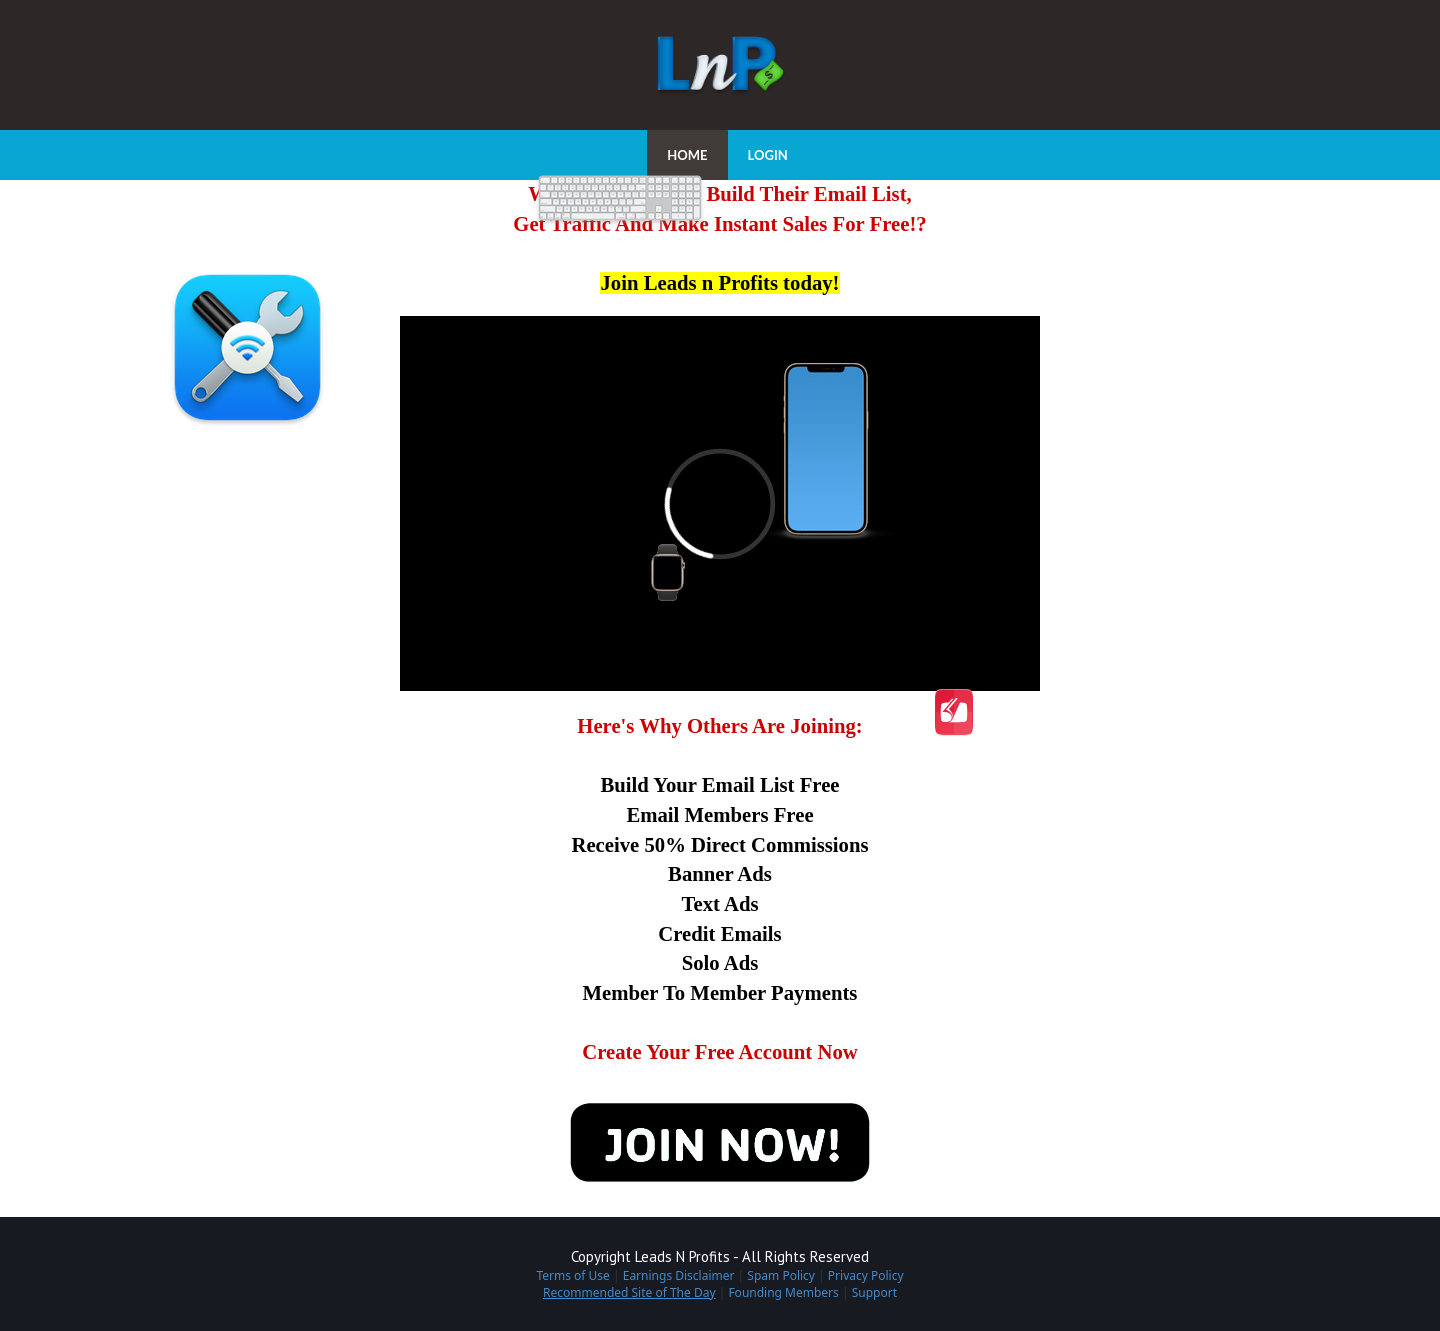 The height and width of the screenshot is (1331, 1440). What do you see at coordinates (954, 712) in the screenshot?
I see `an eps vector image file` at bounding box center [954, 712].